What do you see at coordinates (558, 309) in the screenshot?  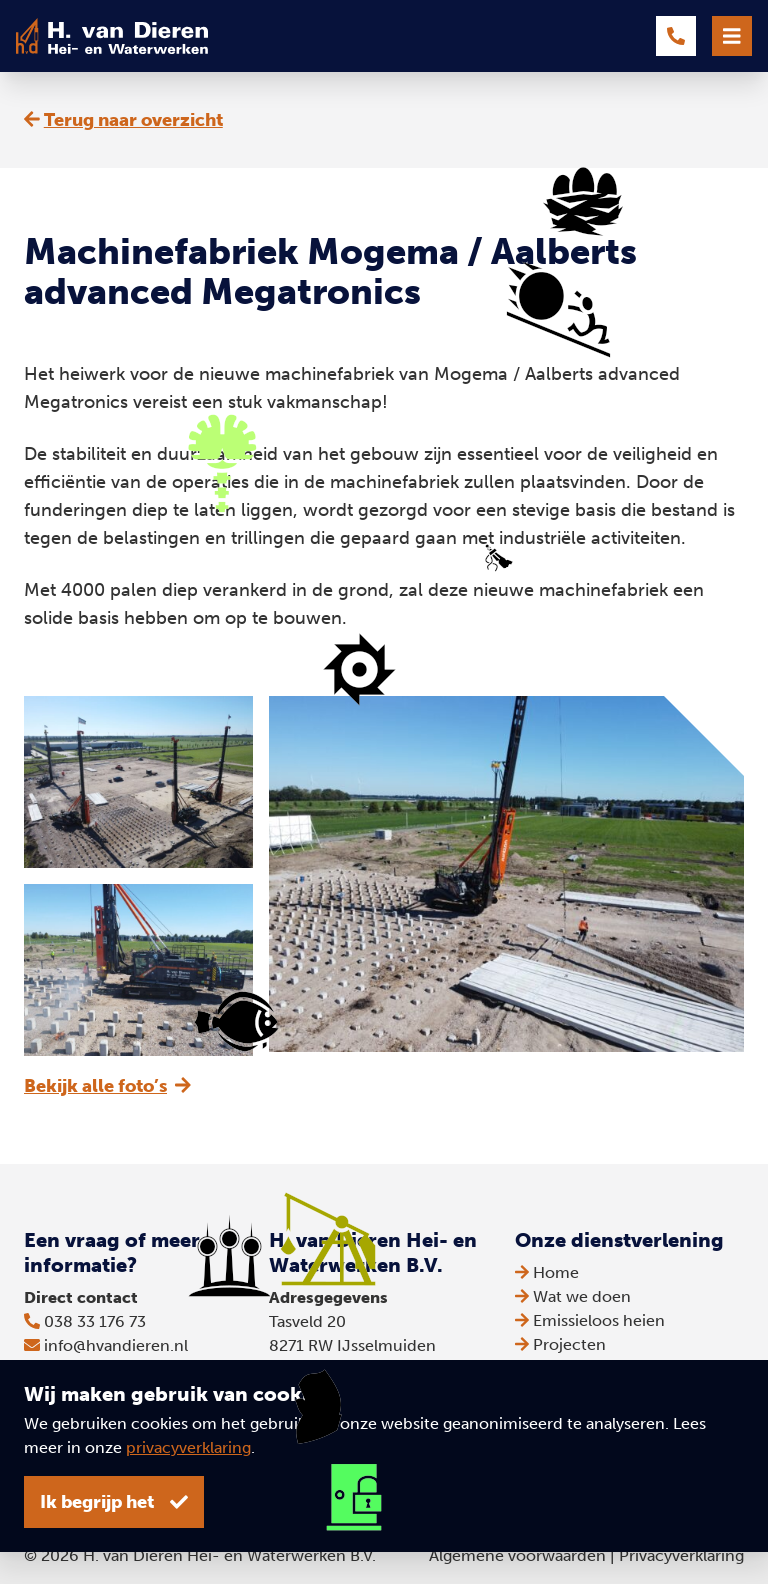 I see `play boulder dash or similar arcade game` at bounding box center [558, 309].